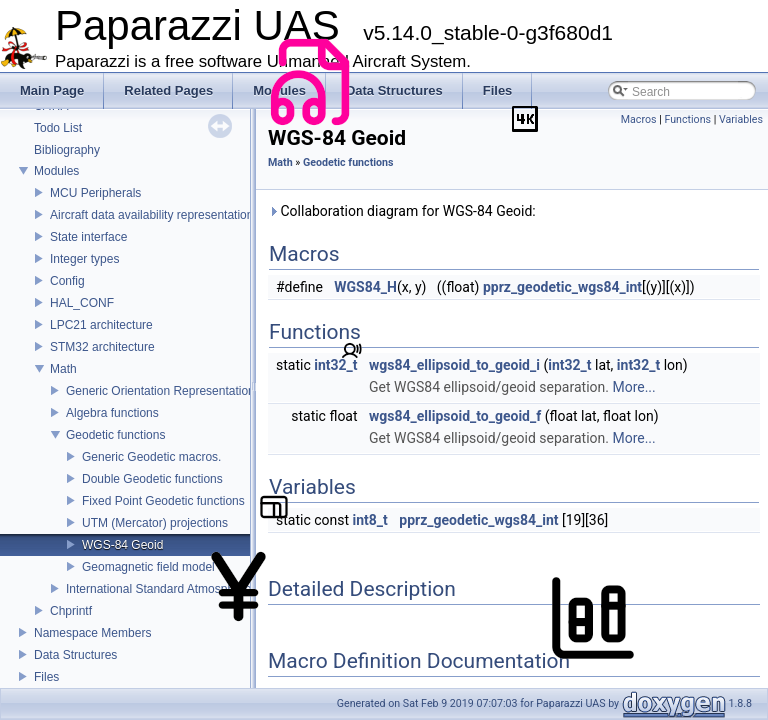 The width and height of the screenshot is (768, 720). What do you see at coordinates (593, 618) in the screenshot?
I see `view stacked column chart data` at bounding box center [593, 618].